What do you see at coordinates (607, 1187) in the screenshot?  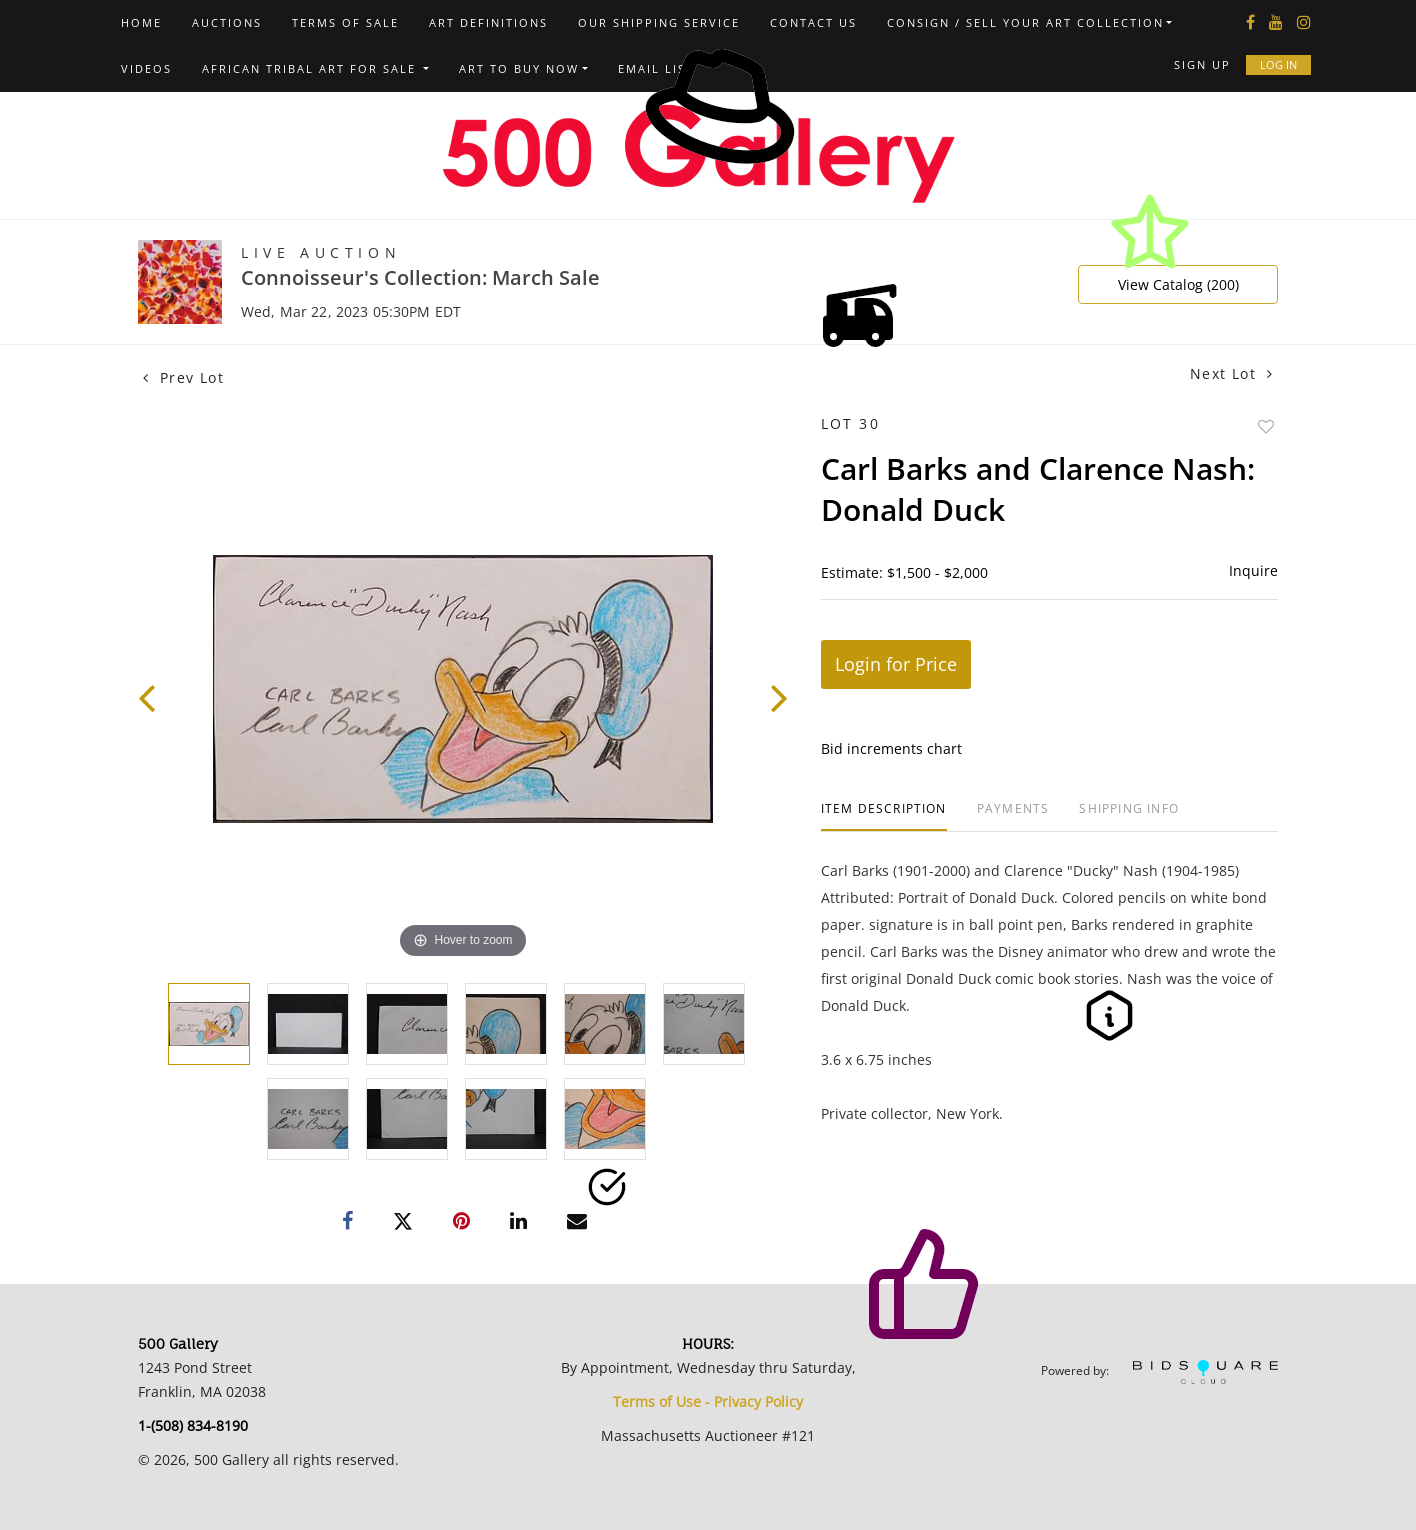 I see `task or action completed successfully` at bounding box center [607, 1187].